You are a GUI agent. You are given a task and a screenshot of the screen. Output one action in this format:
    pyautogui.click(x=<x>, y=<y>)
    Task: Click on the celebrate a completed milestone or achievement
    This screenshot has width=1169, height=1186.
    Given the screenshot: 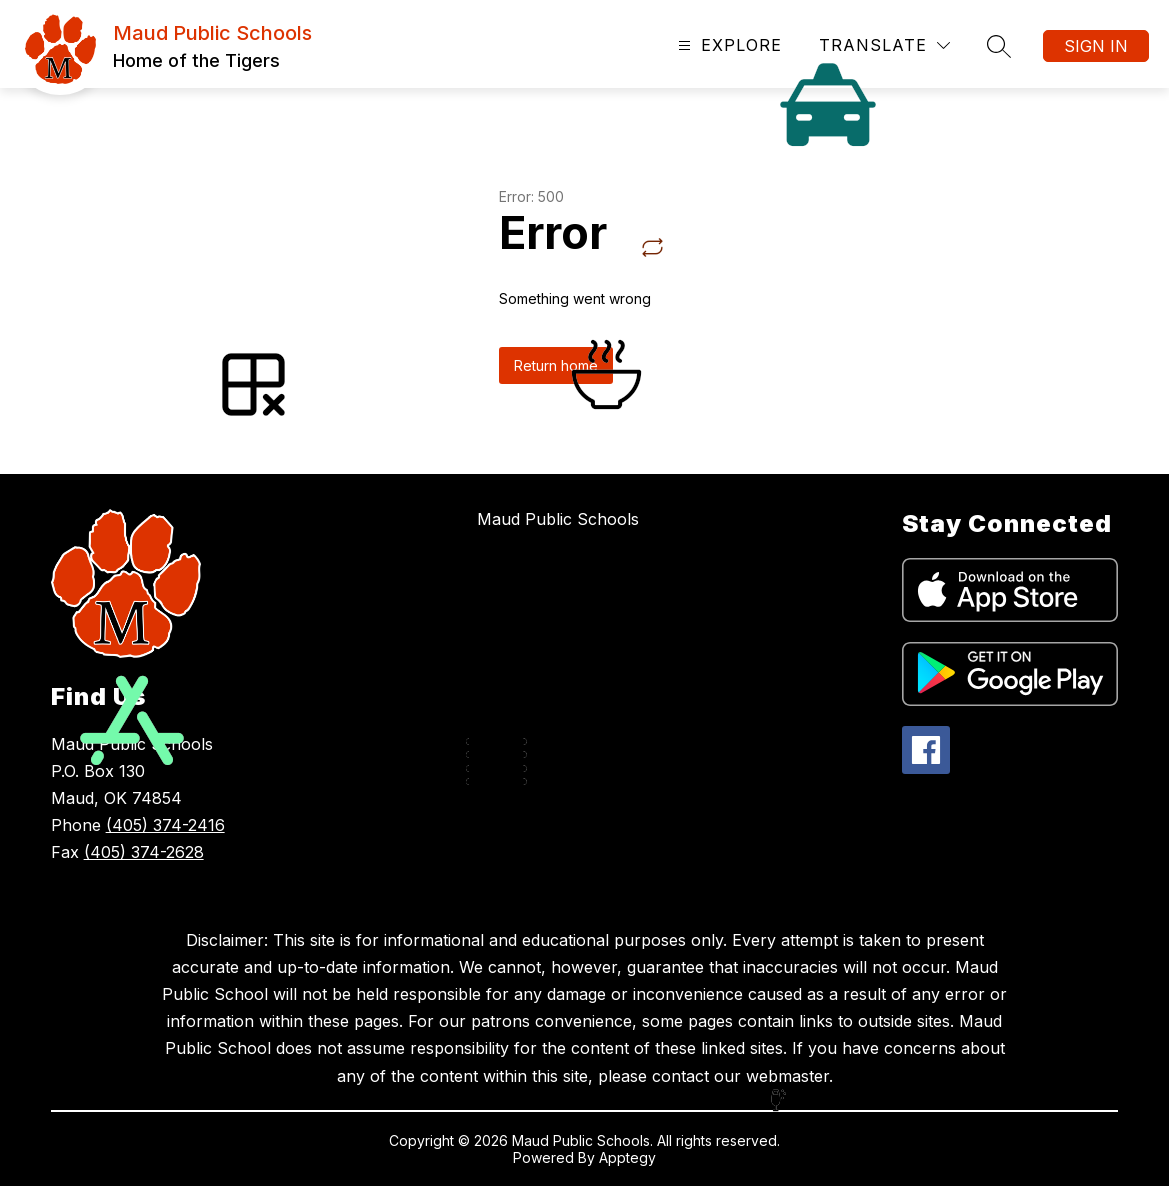 What is the action you would take?
    pyautogui.click(x=776, y=1100)
    